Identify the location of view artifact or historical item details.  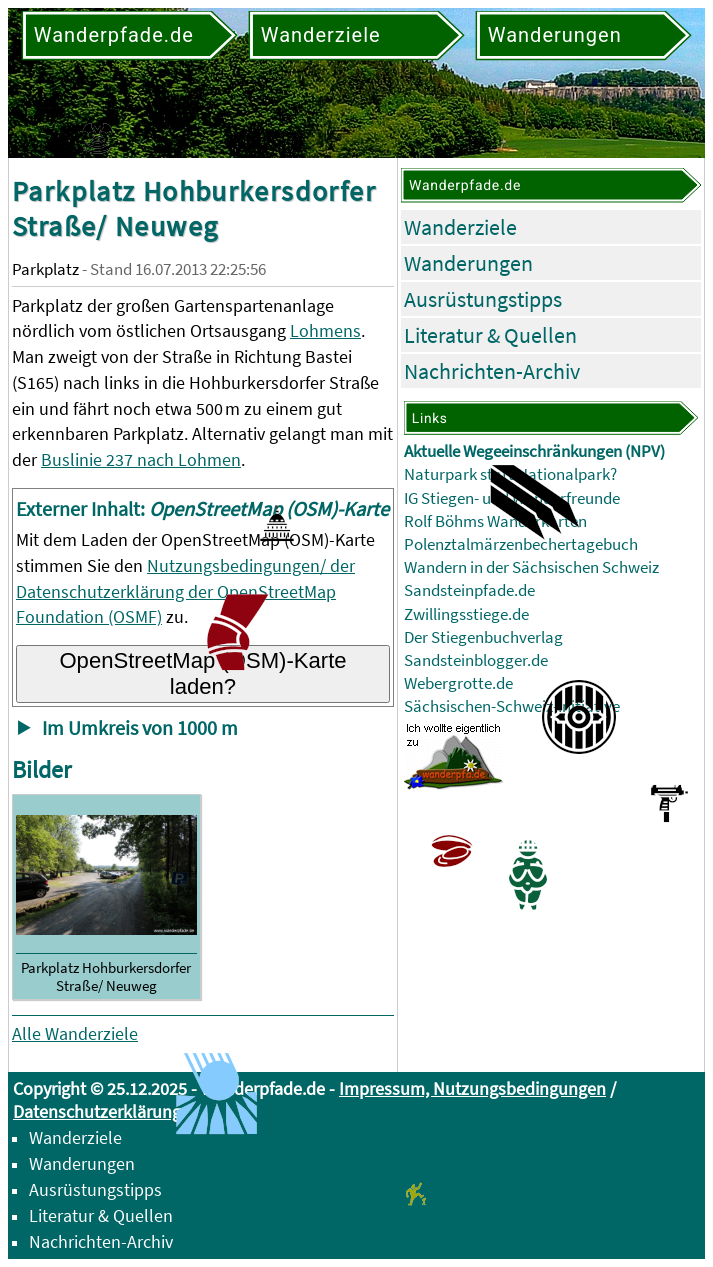
(528, 875).